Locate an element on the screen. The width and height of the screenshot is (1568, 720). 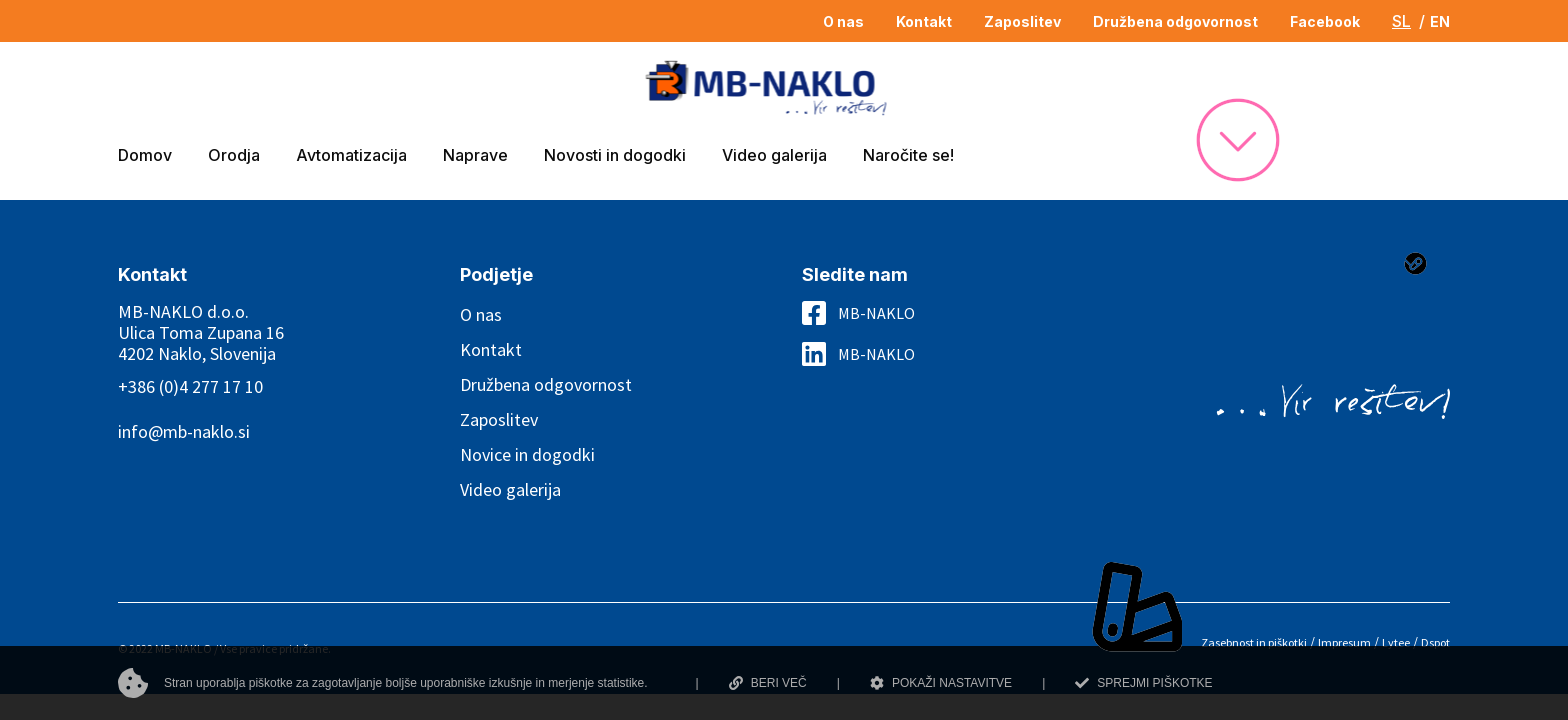
open color palette or theme options is located at coordinates (1134, 610).